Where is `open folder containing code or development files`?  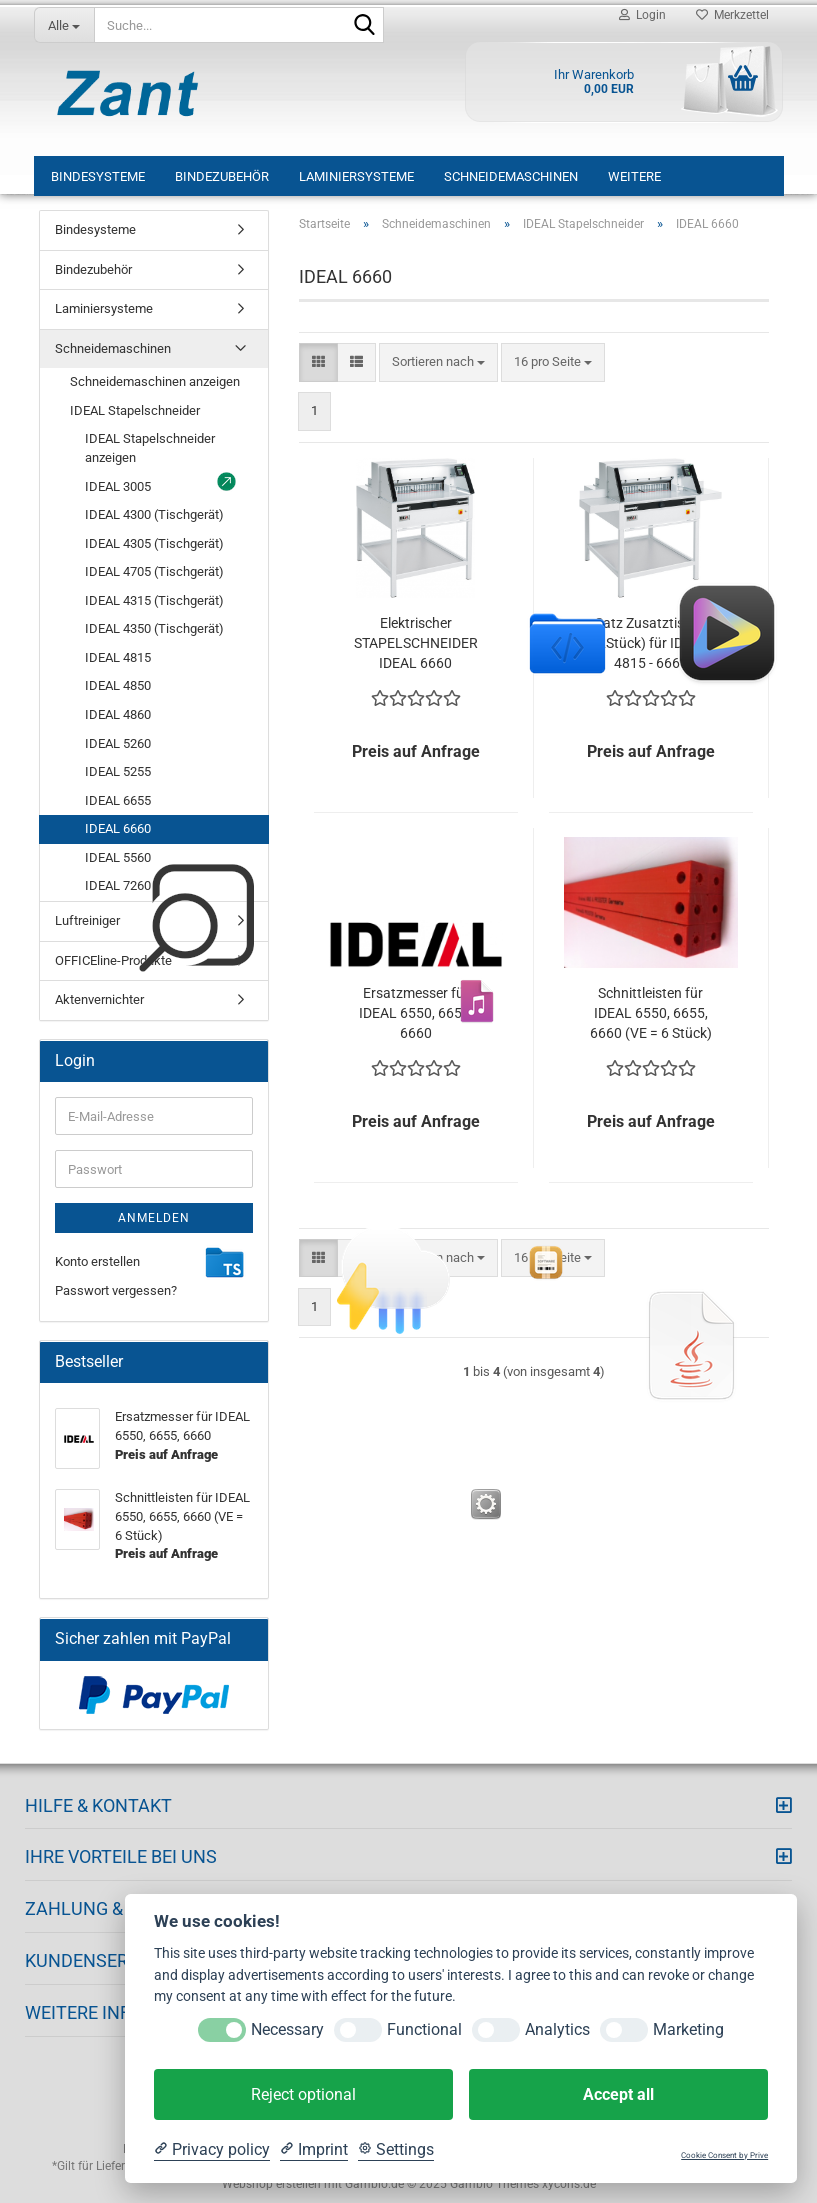
open folder containing code or development files is located at coordinates (567, 643).